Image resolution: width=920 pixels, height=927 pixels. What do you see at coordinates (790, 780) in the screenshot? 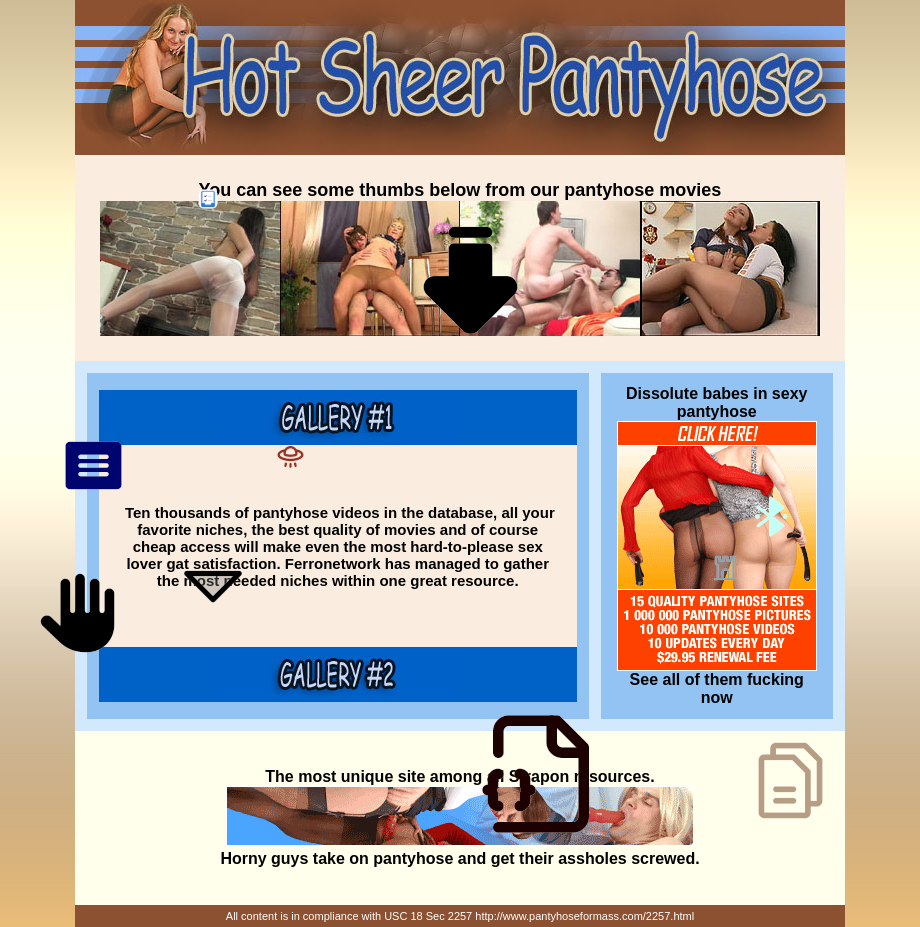
I see `view all files` at bounding box center [790, 780].